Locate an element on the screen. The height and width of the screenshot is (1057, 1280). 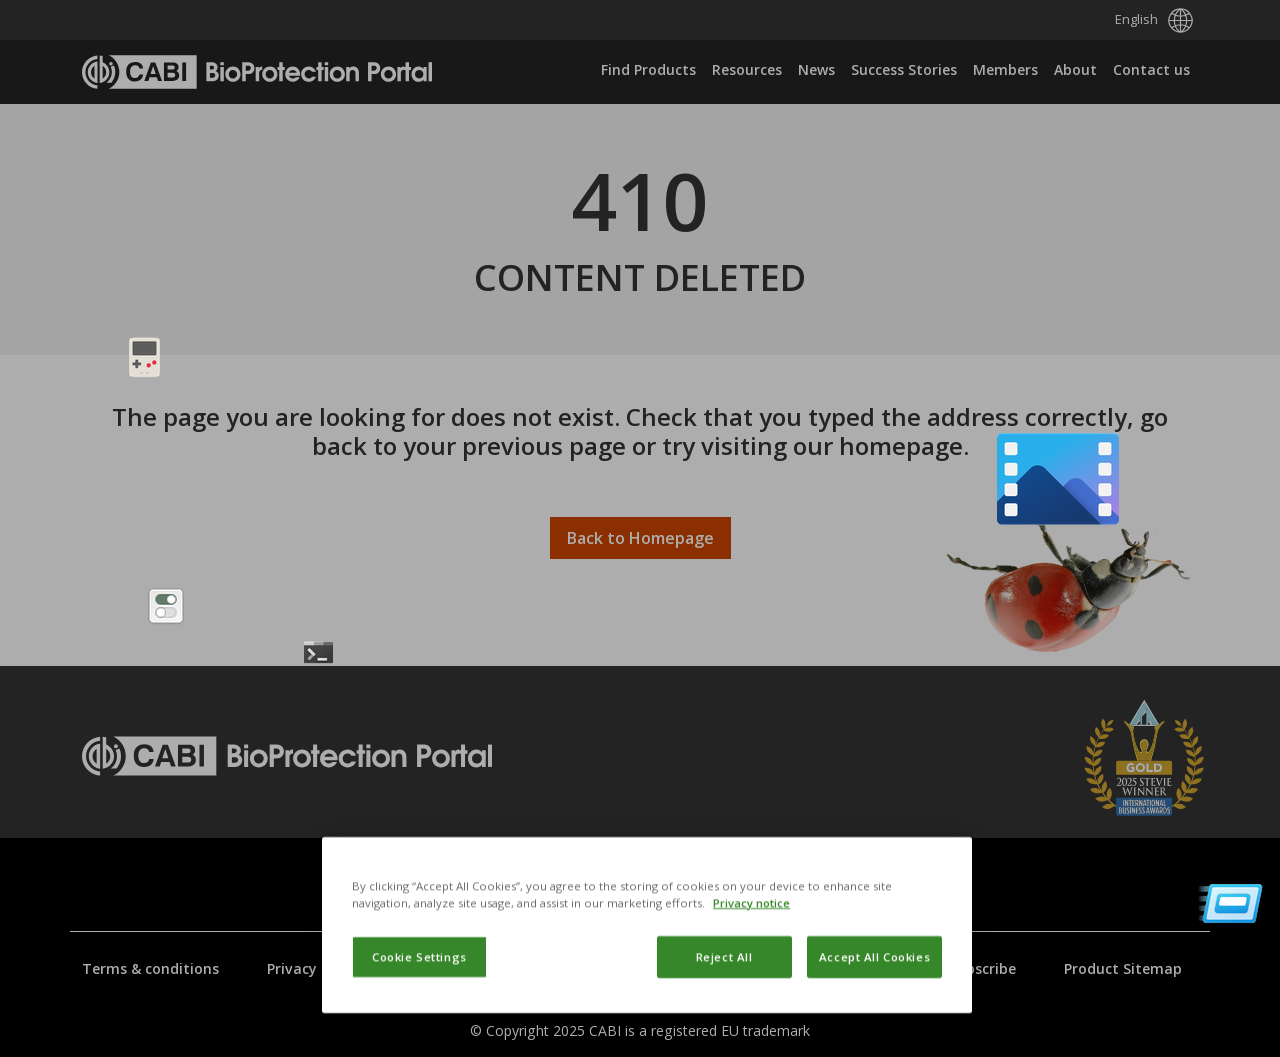
open the game store or gaming app is located at coordinates (144, 357).